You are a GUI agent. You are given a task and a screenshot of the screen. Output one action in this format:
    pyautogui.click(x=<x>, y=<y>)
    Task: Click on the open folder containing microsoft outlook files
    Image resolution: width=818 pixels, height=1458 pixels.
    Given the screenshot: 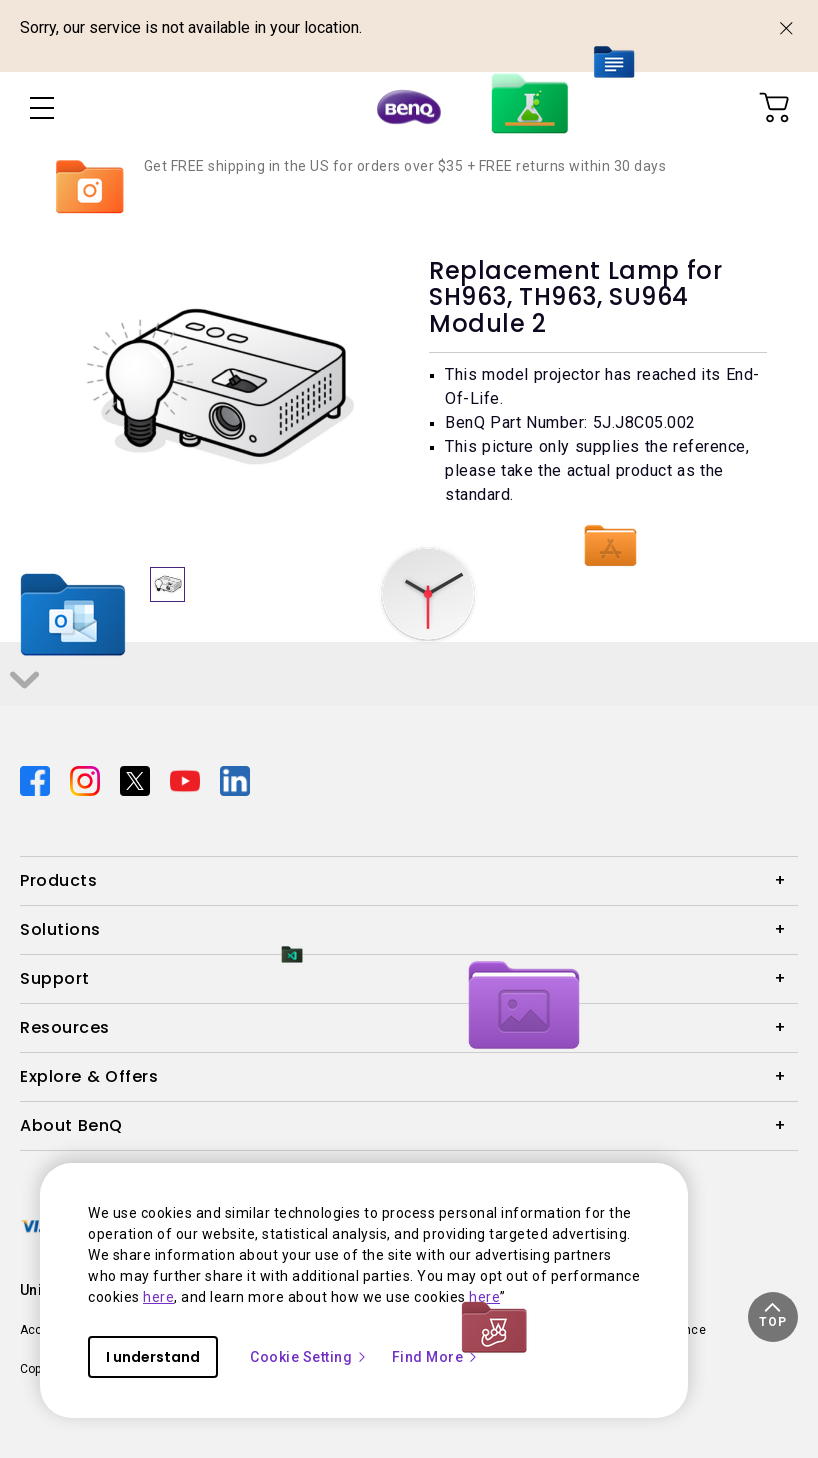 What is the action you would take?
    pyautogui.click(x=72, y=617)
    